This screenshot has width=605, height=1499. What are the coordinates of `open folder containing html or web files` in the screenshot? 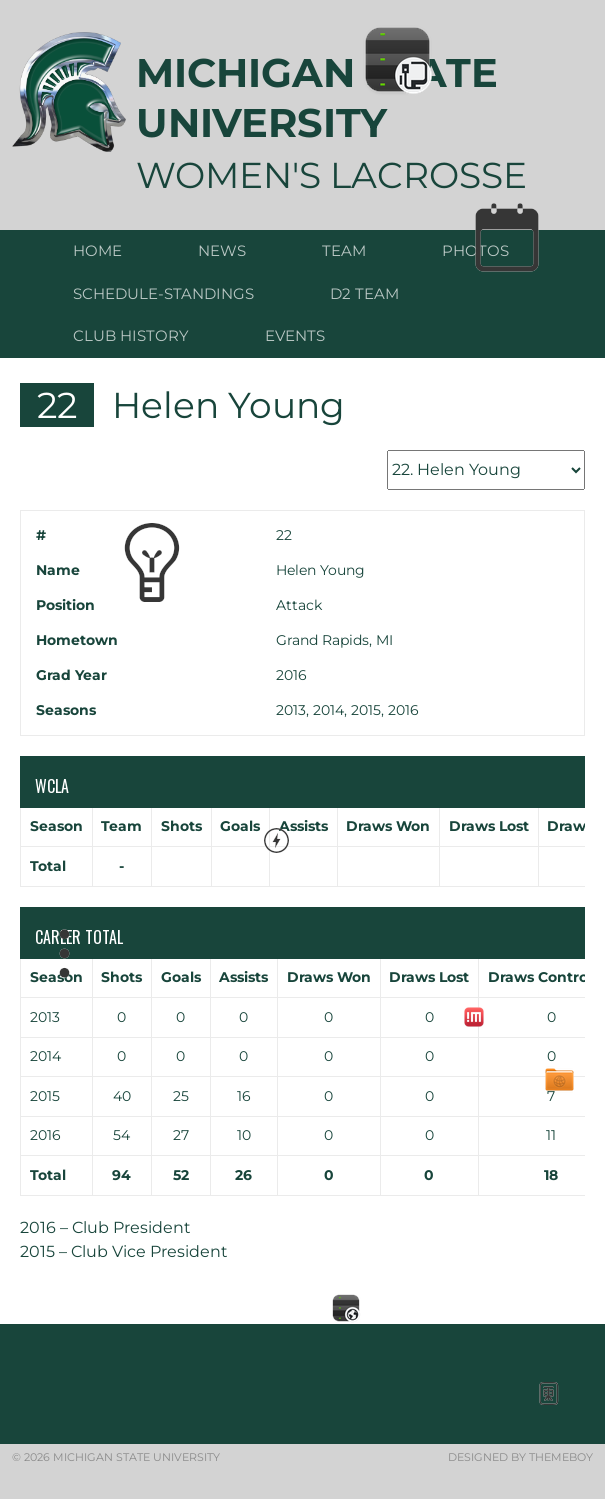 It's located at (559, 1079).